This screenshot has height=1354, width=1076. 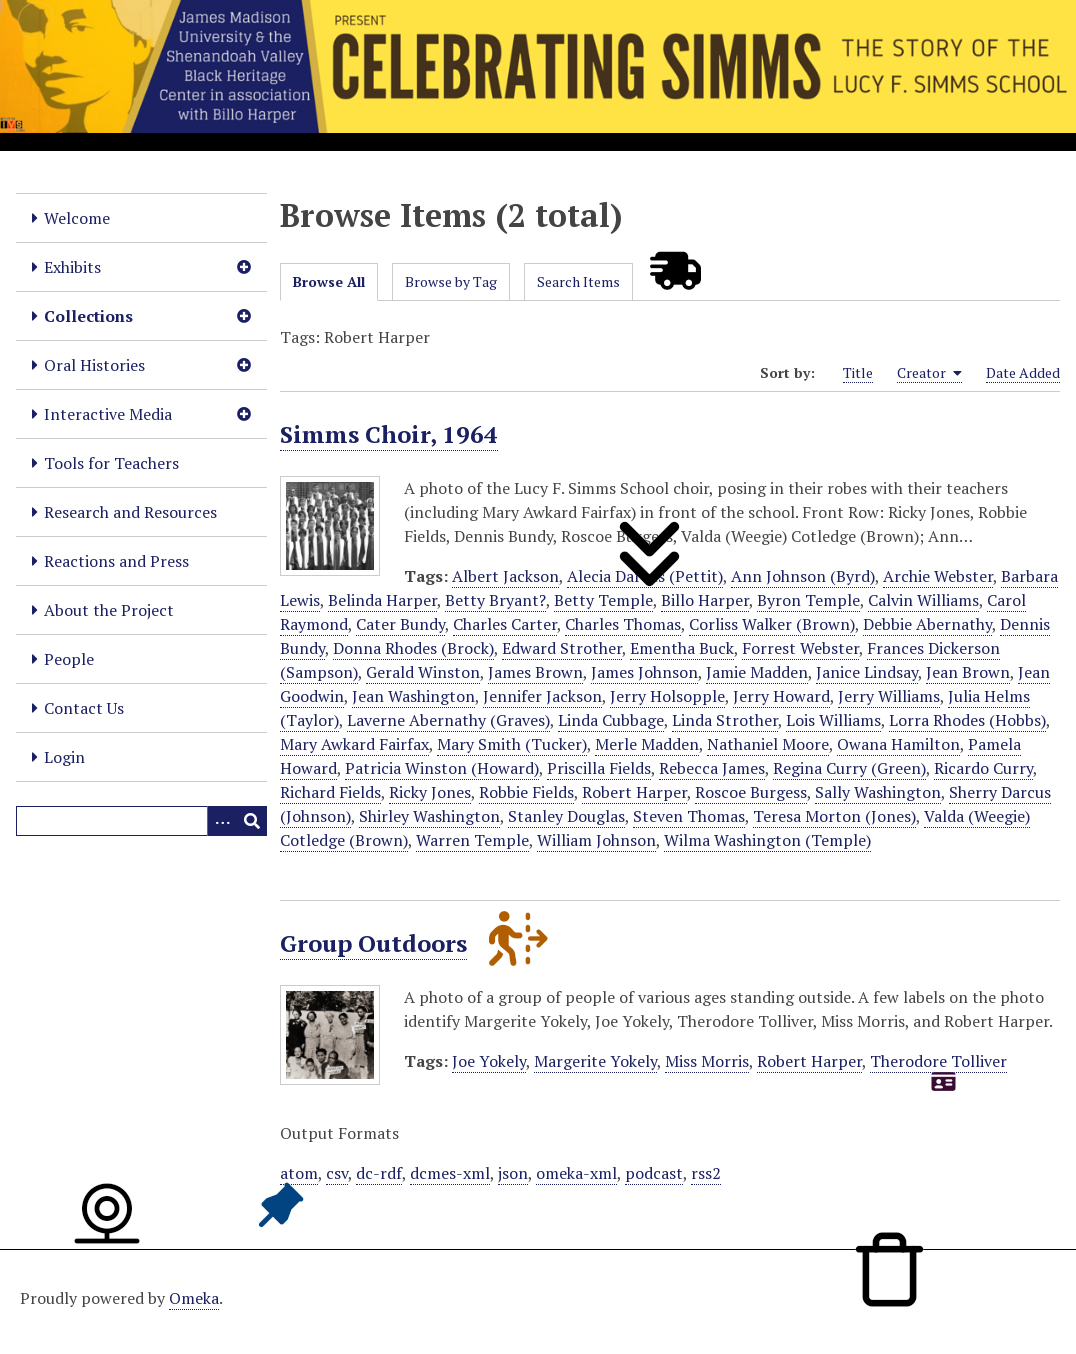 What do you see at coordinates (675, 269) in the screenshot?
I see `indicates express or fast shipping` at bounding box center [675, 269].